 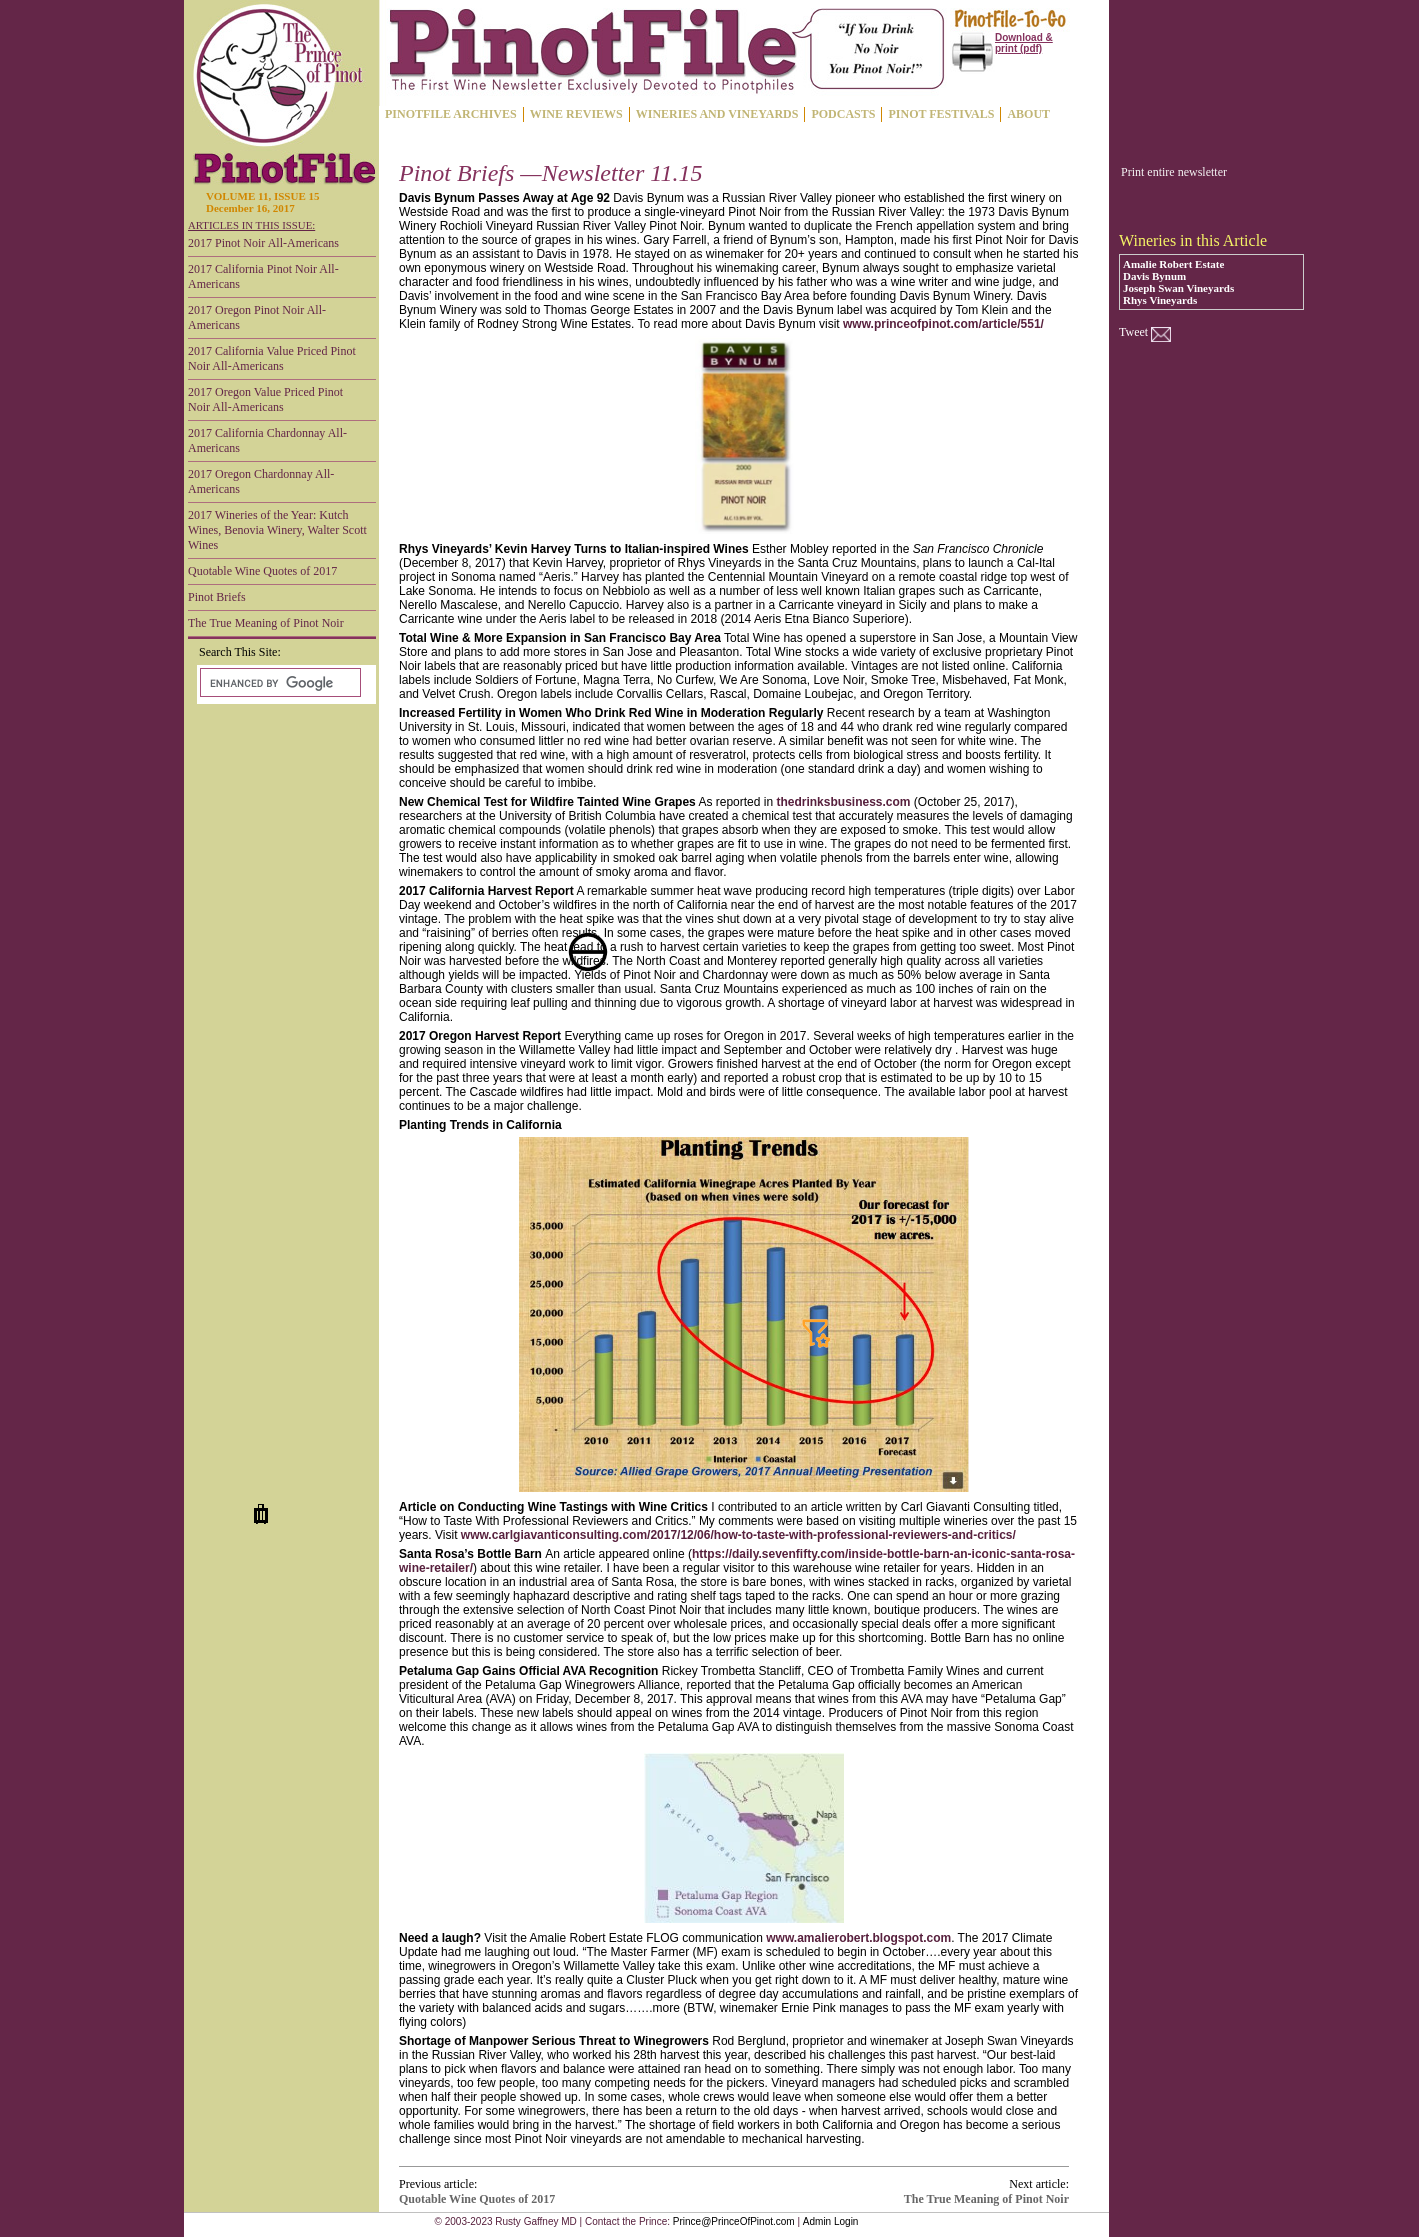 What do you see at coordinates (588, 952) in the screenshot?
I see `toggle between light and dark mode` at bounding box center [588, 952].